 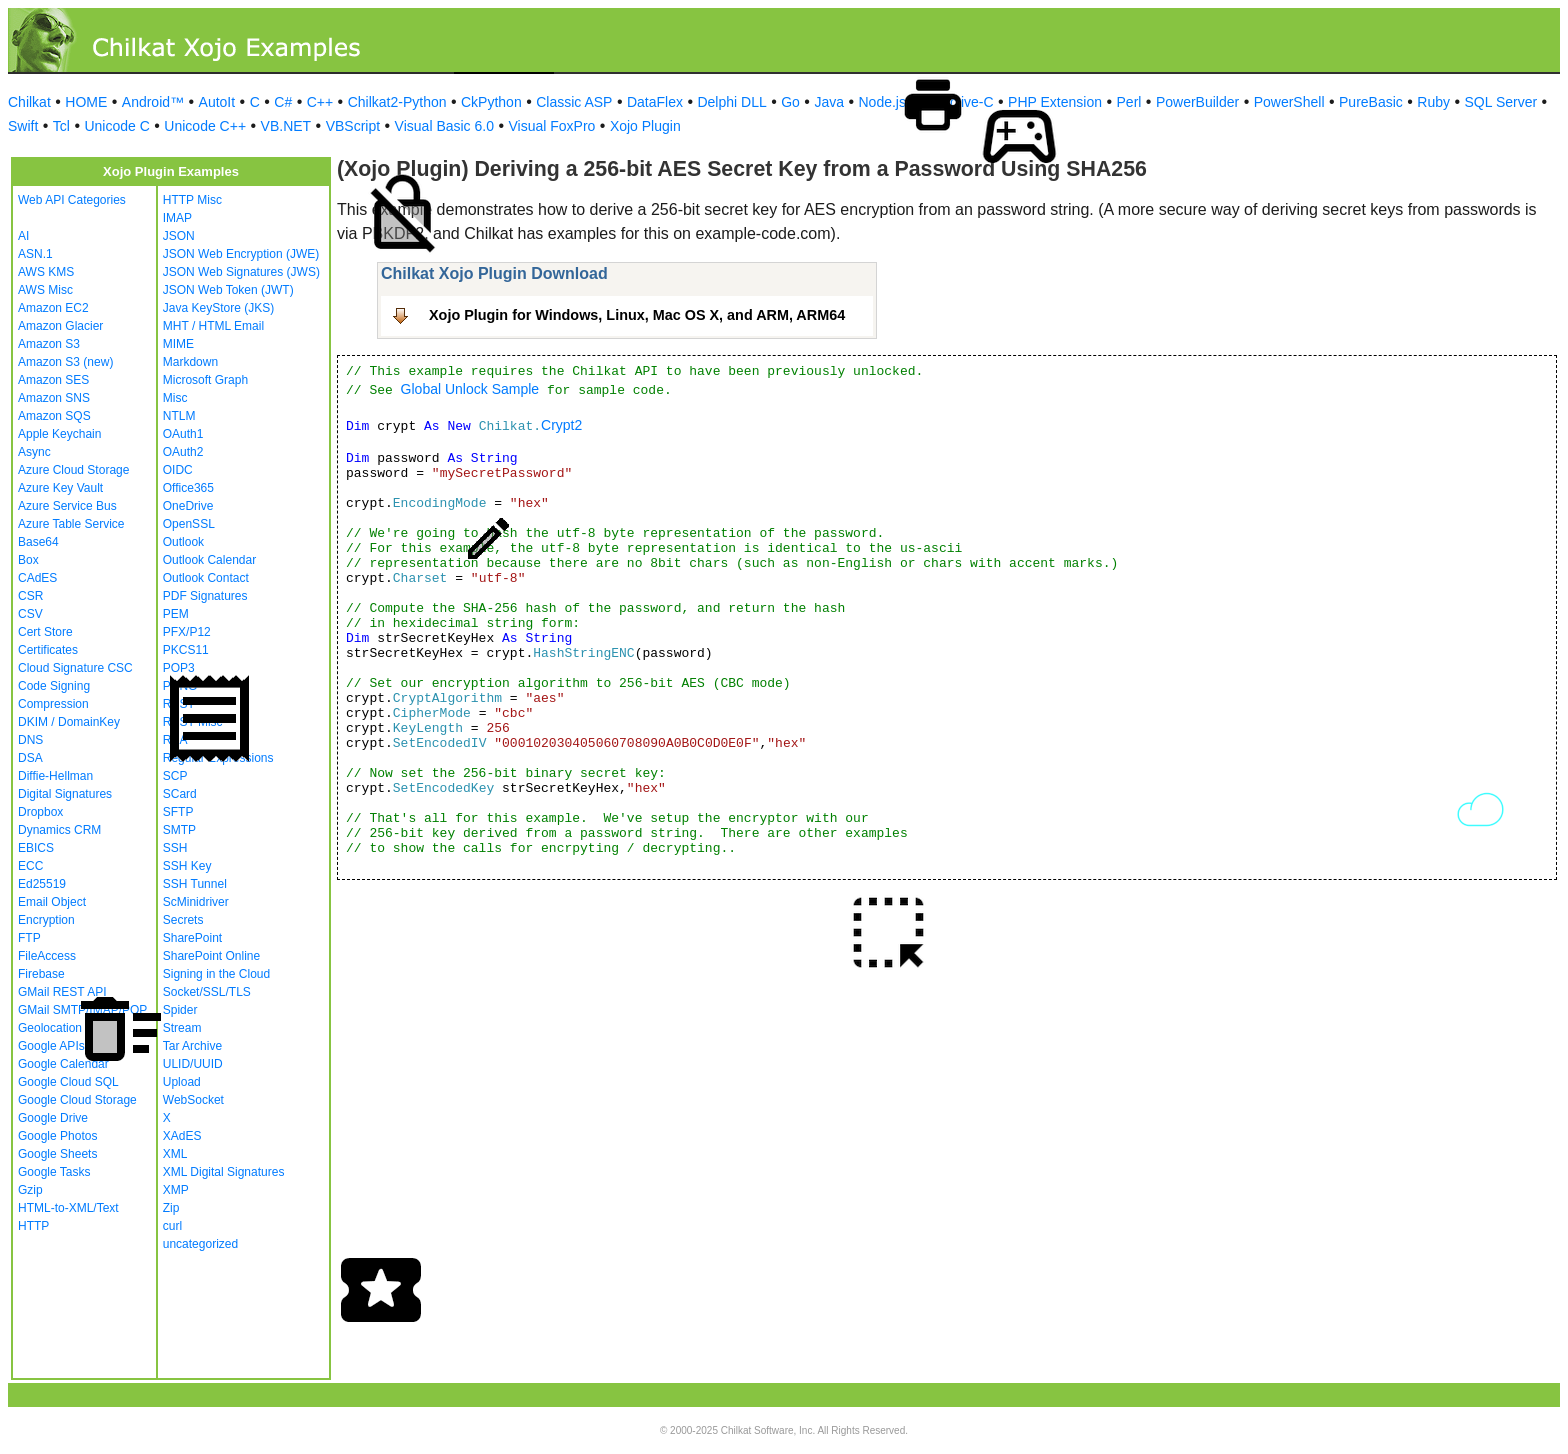 What do you see at coordinates (209, 718) in the screenshot?
I see `view purchase receipt` at bounding box center [209, 718].